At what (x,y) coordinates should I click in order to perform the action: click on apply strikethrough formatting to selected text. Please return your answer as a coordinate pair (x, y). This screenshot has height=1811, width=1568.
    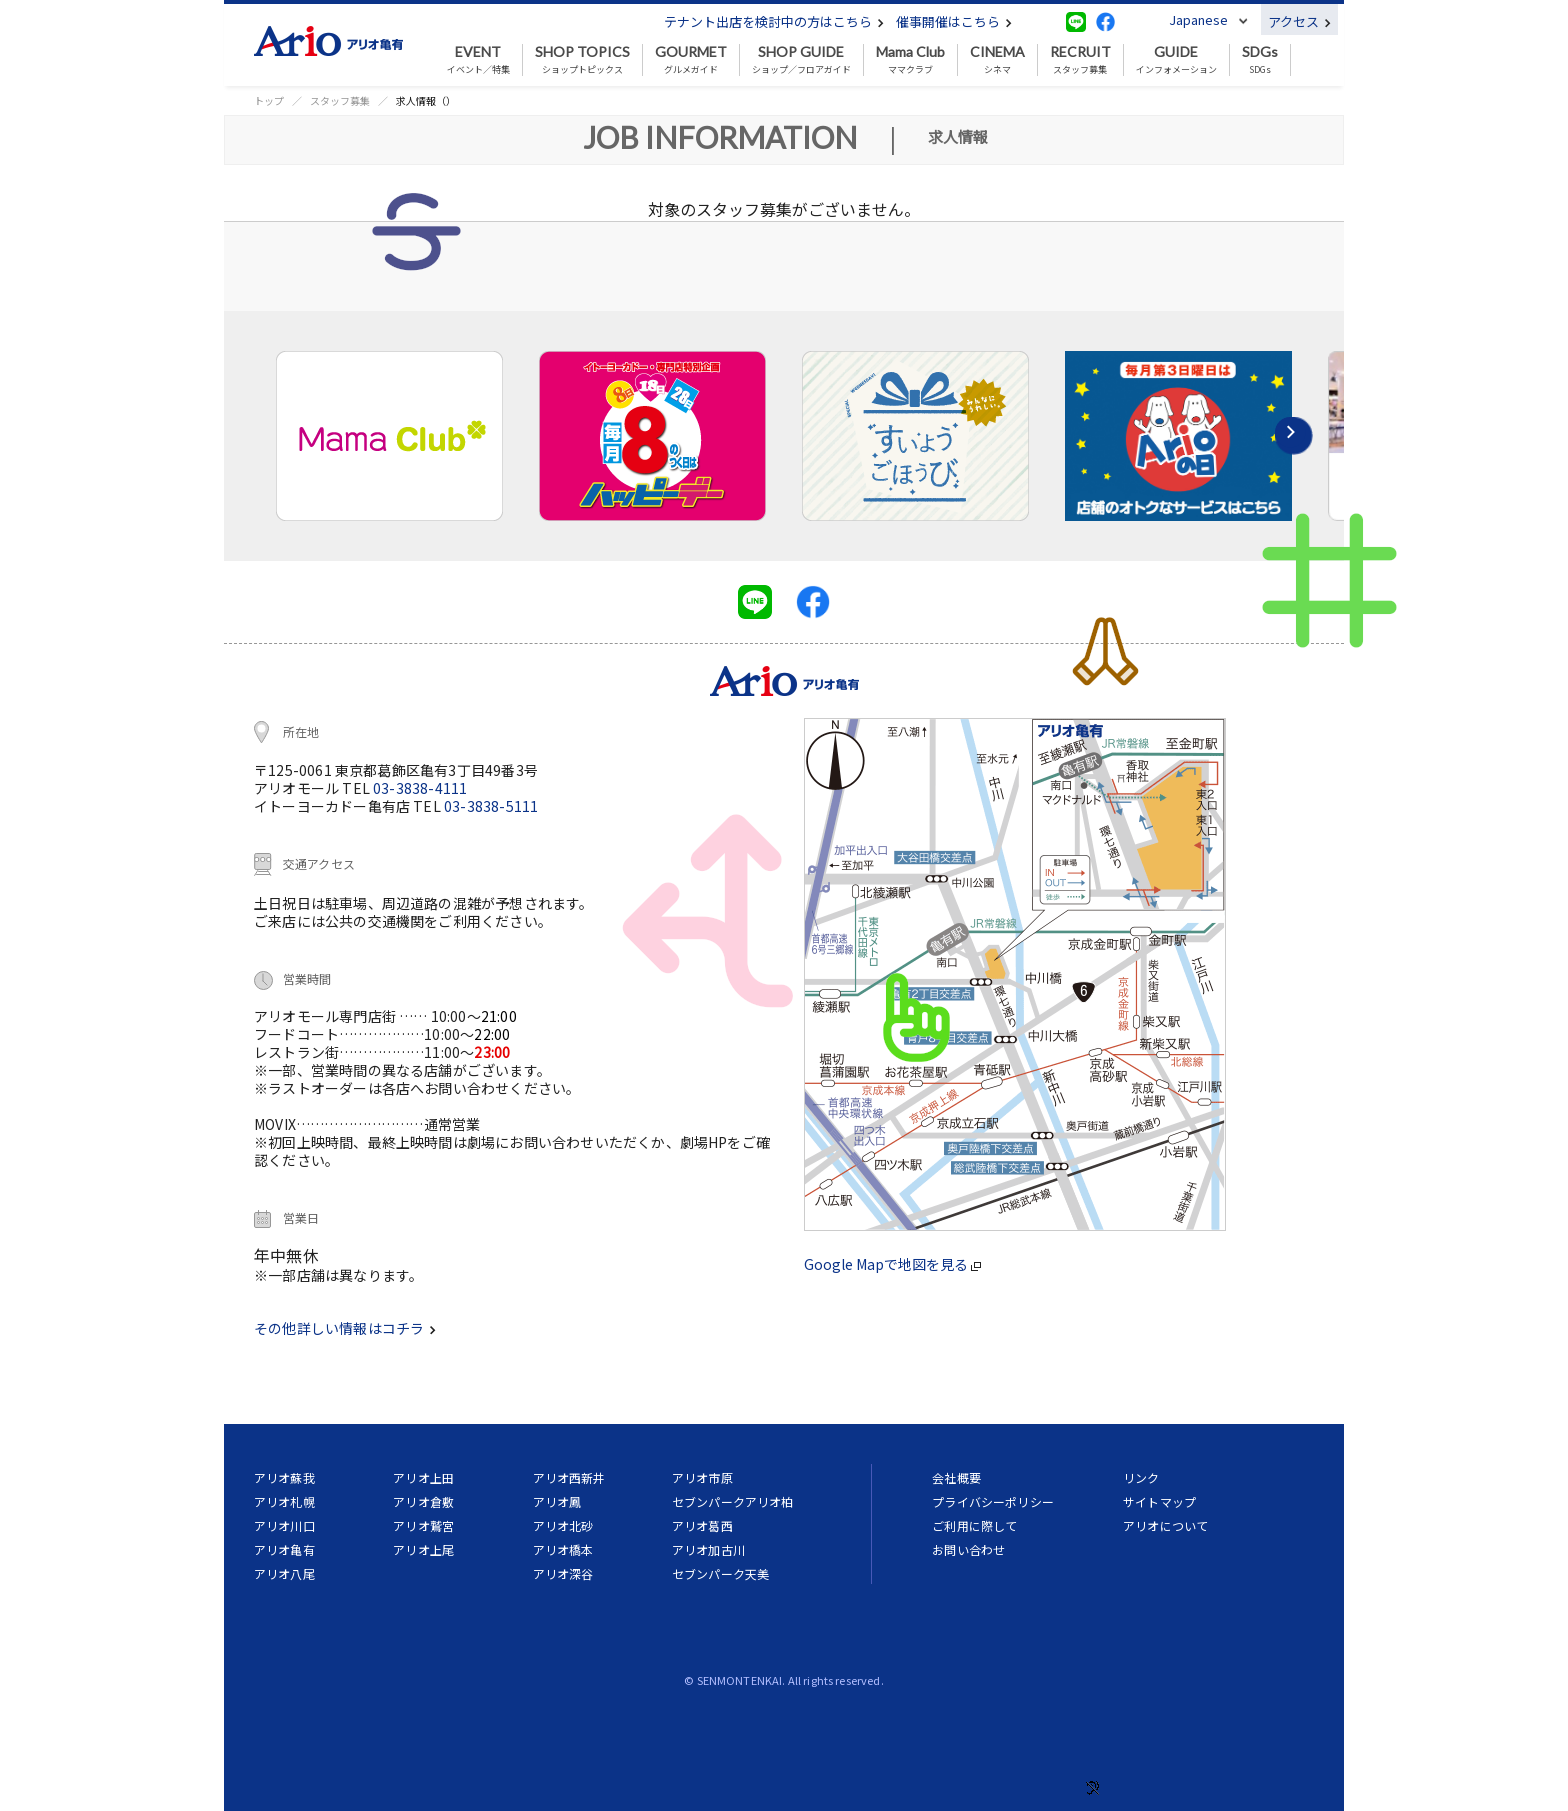
    Looking at the image, I should click on (416, 232).